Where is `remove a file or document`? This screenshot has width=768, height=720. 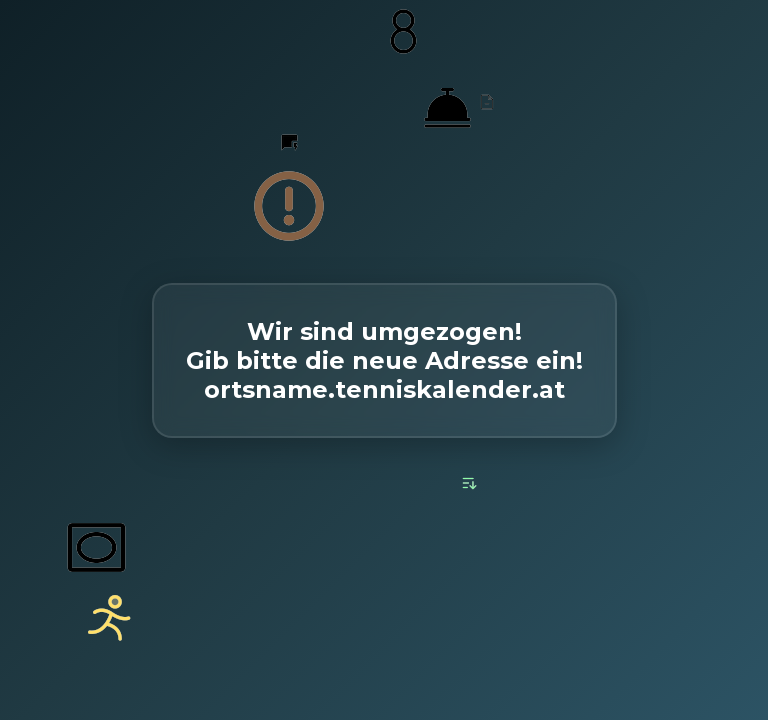
remove a file or document is located at coordinates (487, 102).